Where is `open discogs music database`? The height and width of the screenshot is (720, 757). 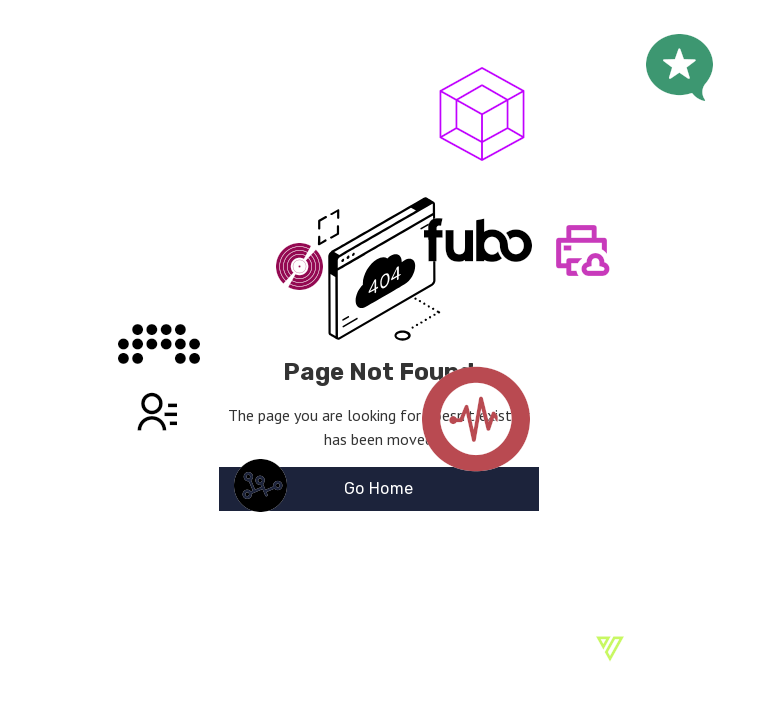 open discogs music database is located at coordinates (299, 266).